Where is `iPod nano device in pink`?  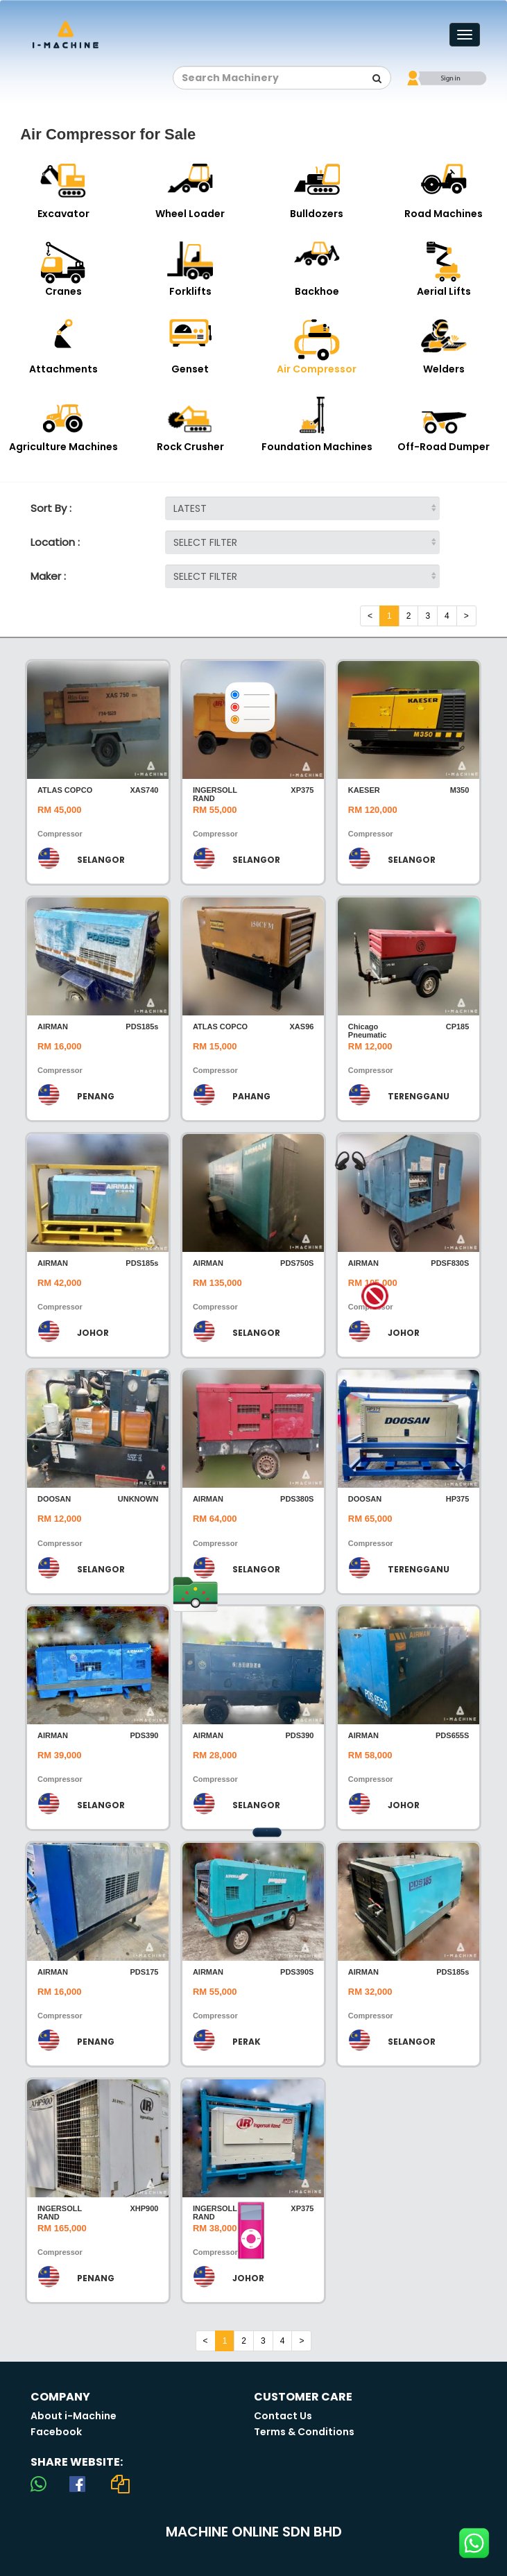 iPod nano device in pink is located at coordinates (251, 2231).